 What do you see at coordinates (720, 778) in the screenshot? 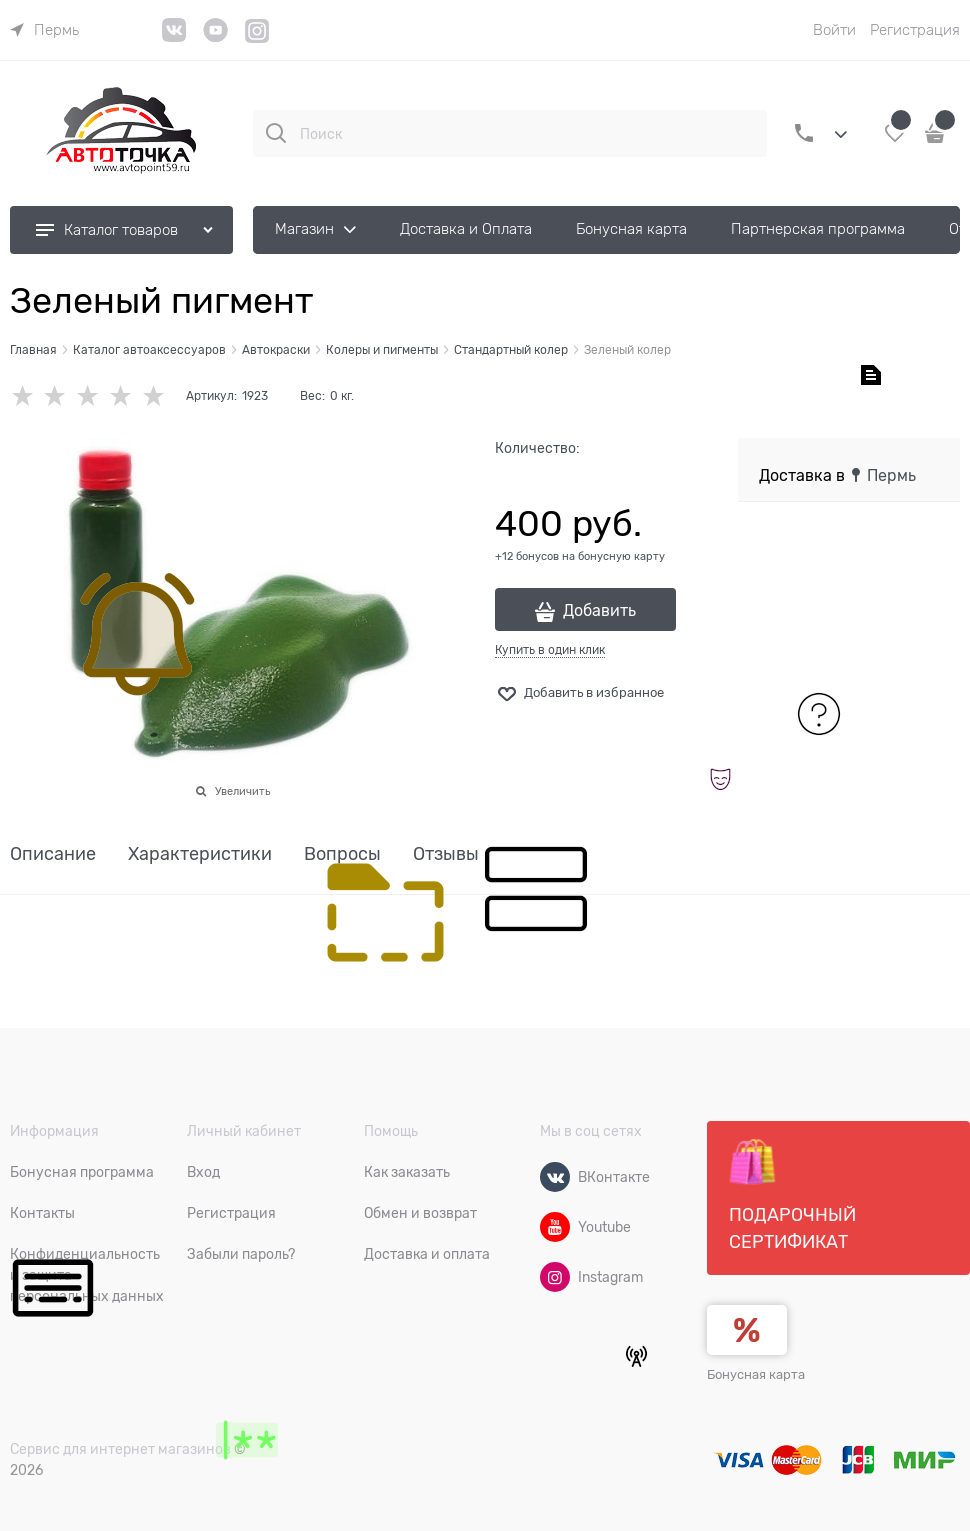
I see `access theater or entertainment mode` at bounding box center [720, 778].